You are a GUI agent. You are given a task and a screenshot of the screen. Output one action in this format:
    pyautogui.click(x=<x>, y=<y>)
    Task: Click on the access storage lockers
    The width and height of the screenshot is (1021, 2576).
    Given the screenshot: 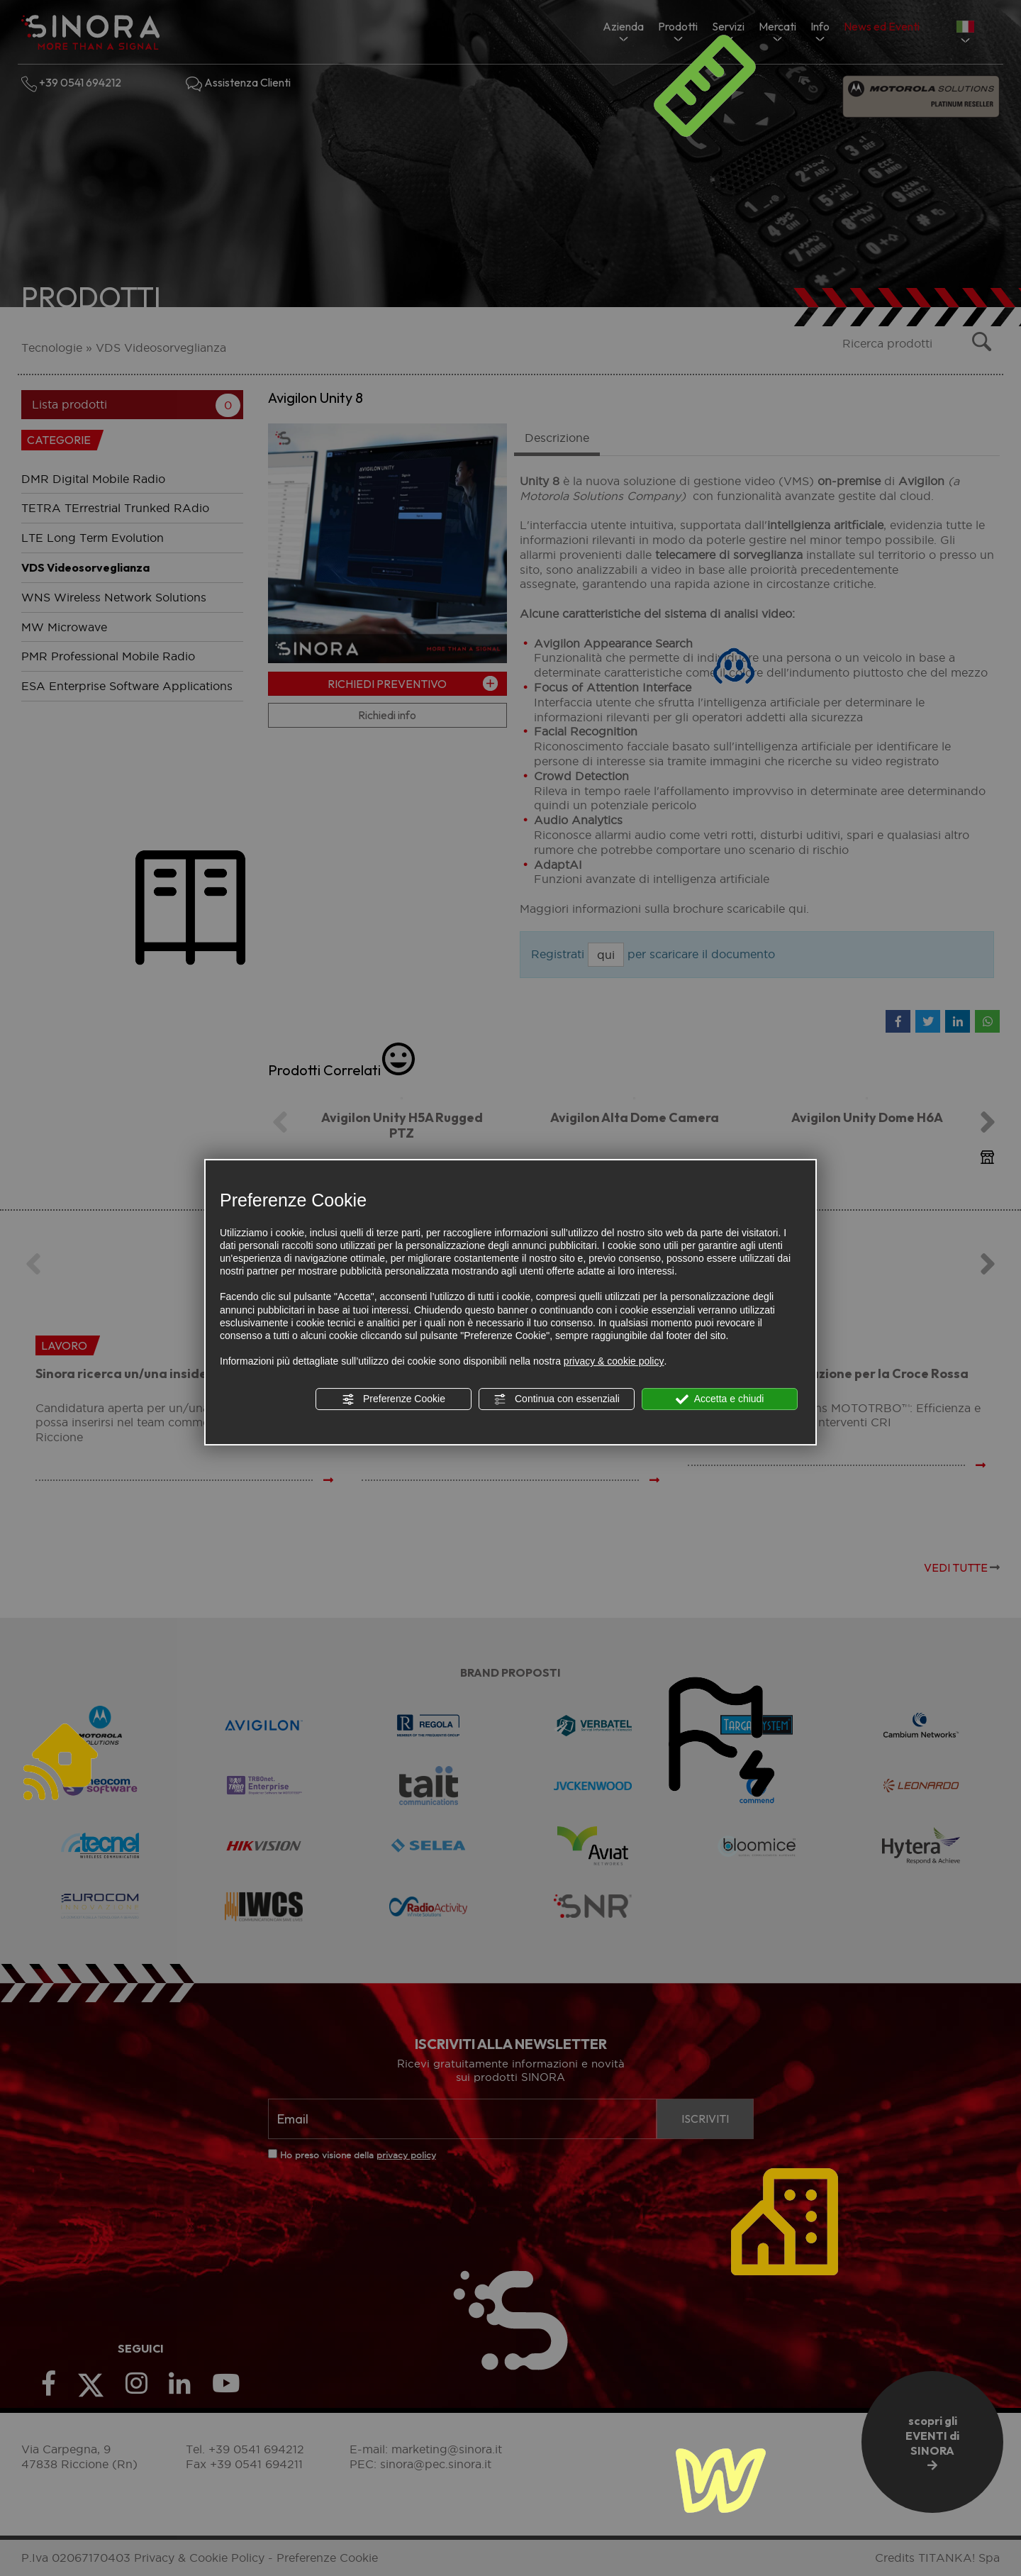 What is the action you would take?
    pyautogui.click(x=190, y=905)
    